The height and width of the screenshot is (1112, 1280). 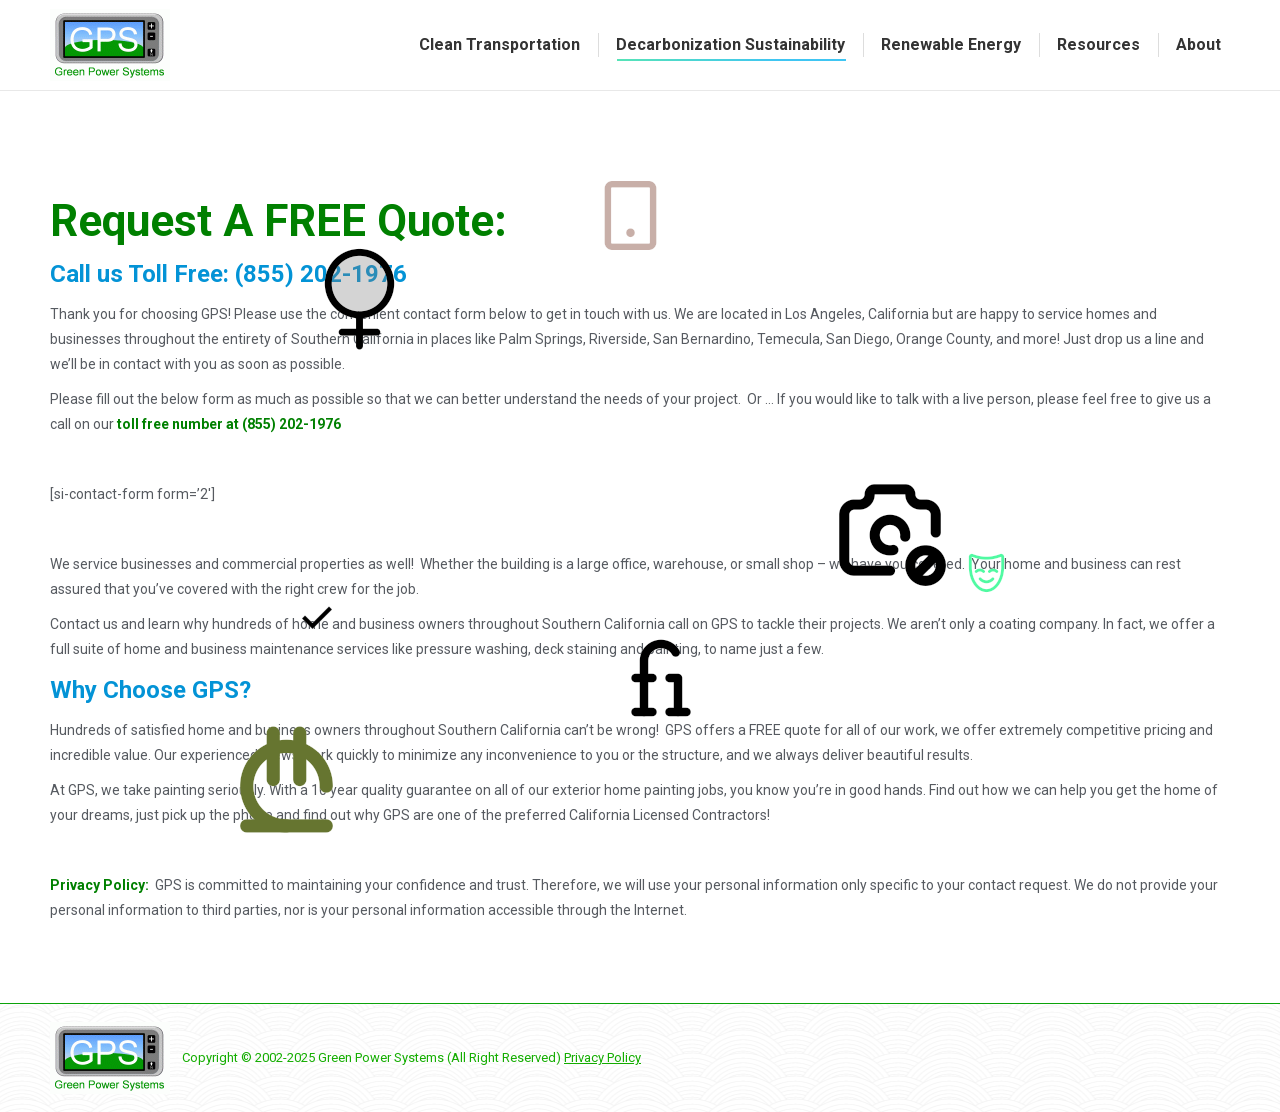 What do you see at coordinates (661, 678) in the screenshot?
I see `apply ligature formatting to selected text` at bounding box center [661, 678].